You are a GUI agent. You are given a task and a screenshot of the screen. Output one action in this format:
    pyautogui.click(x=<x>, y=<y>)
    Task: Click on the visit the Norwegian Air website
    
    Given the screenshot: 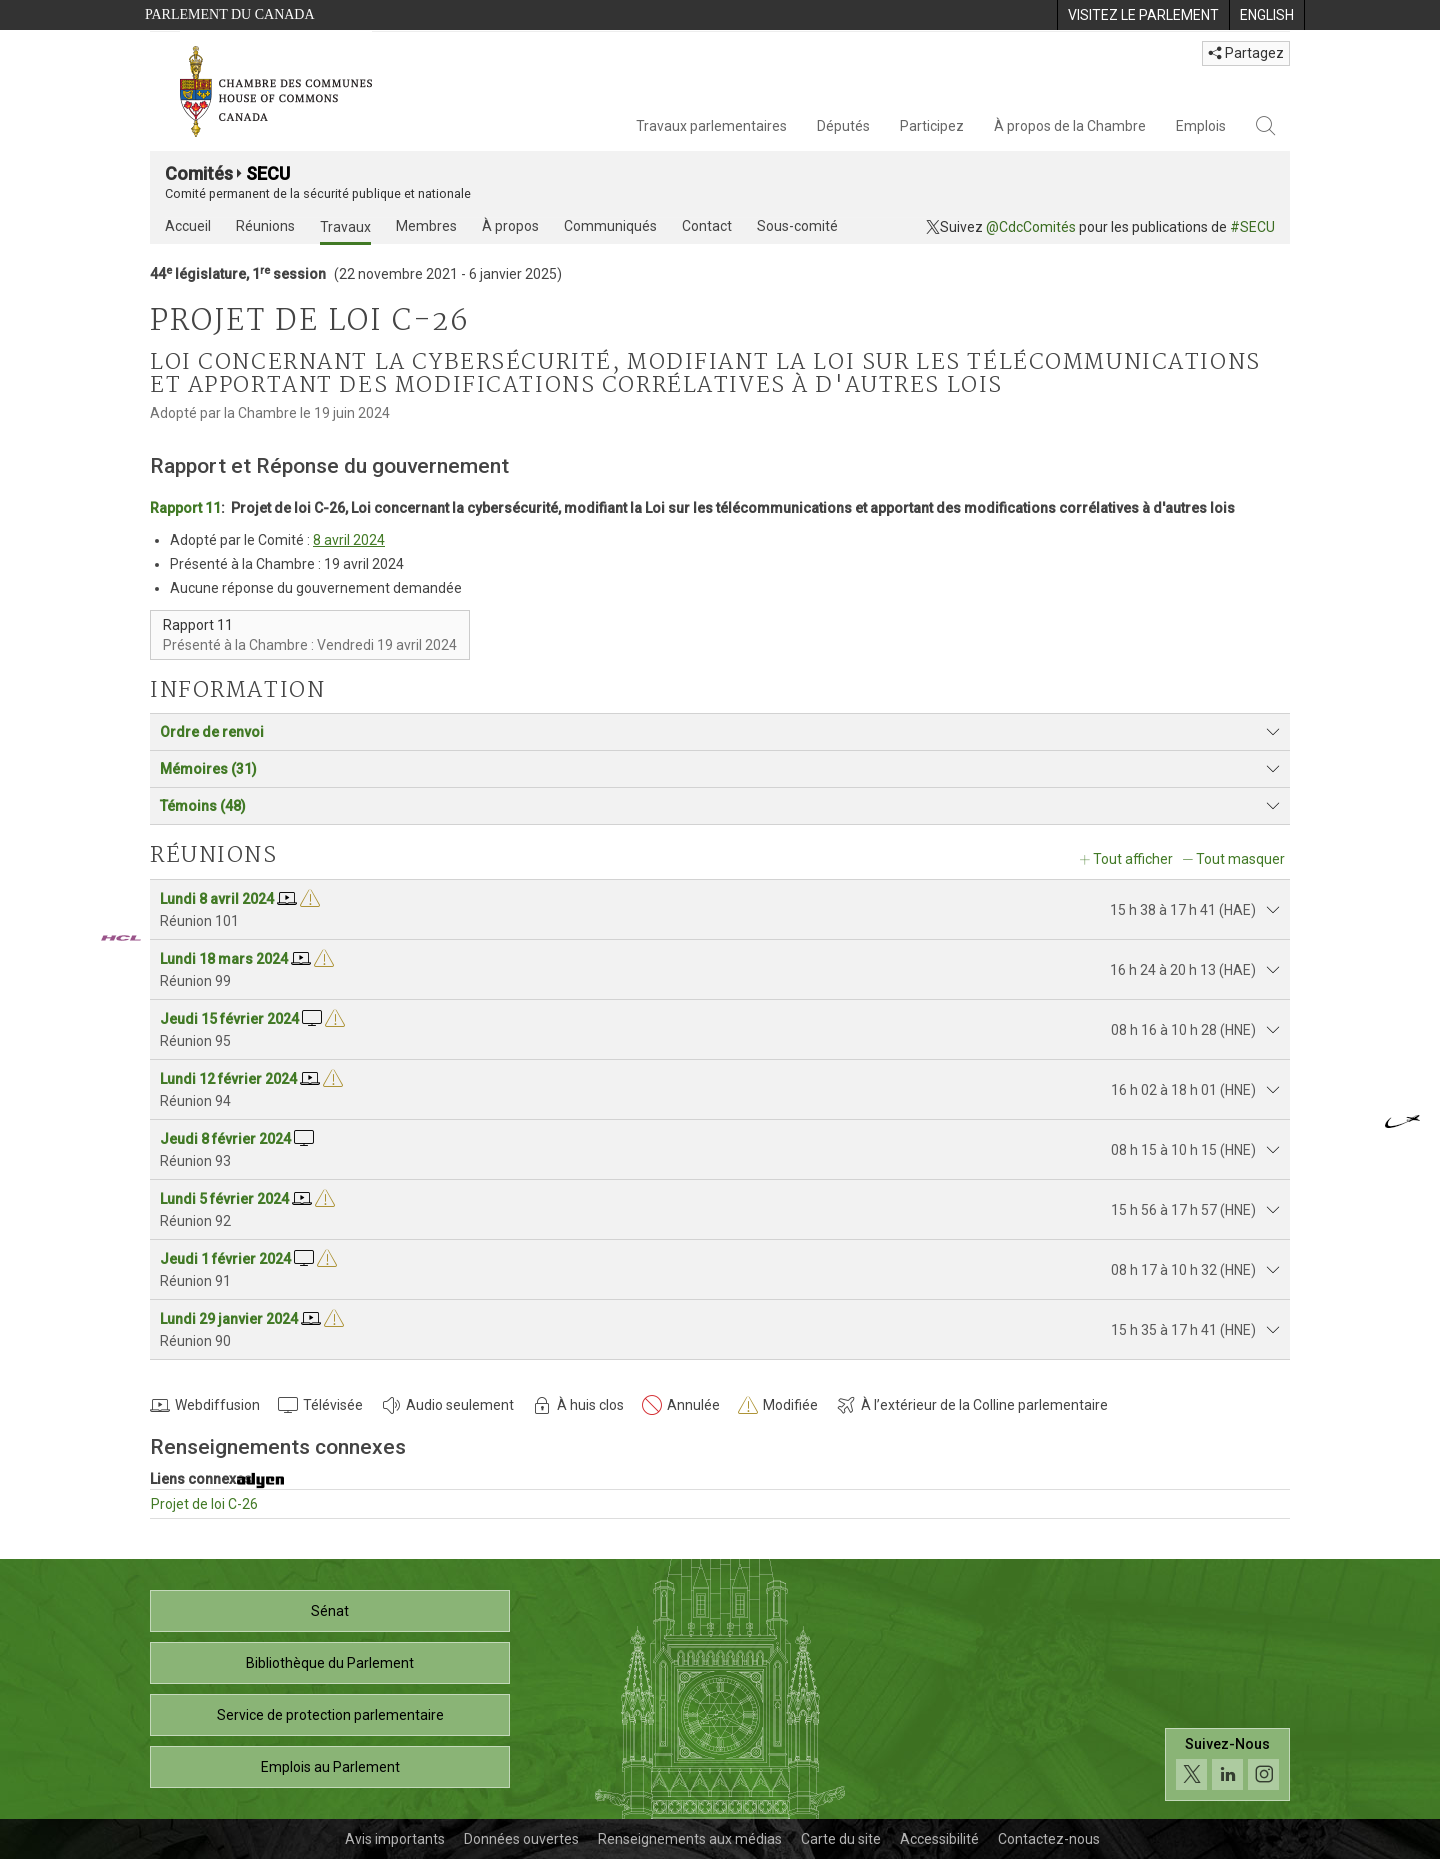 What is the action you would take?
    pyautogui.click(x=1402, y=1121)
    